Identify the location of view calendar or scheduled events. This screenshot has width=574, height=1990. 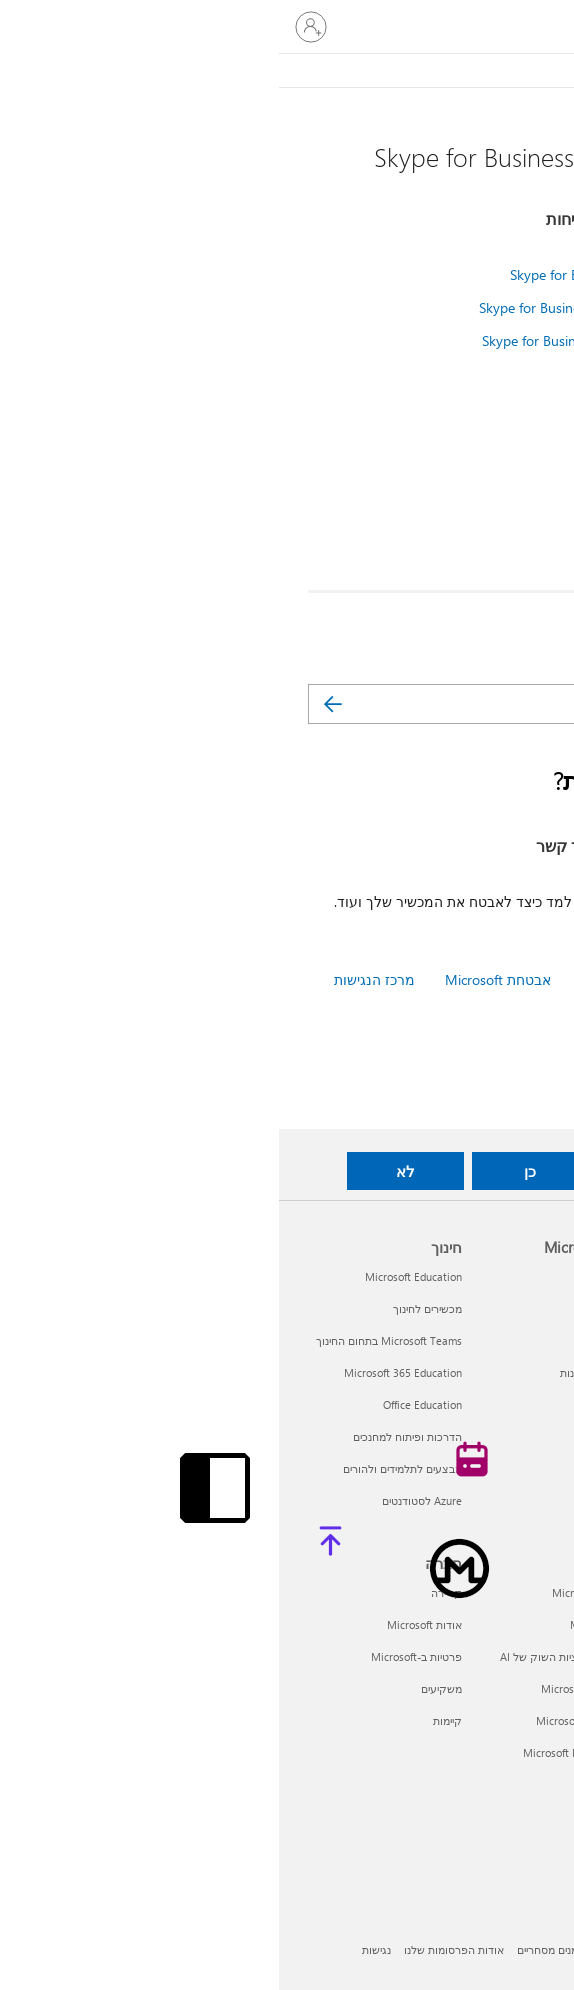
(472, 1459).